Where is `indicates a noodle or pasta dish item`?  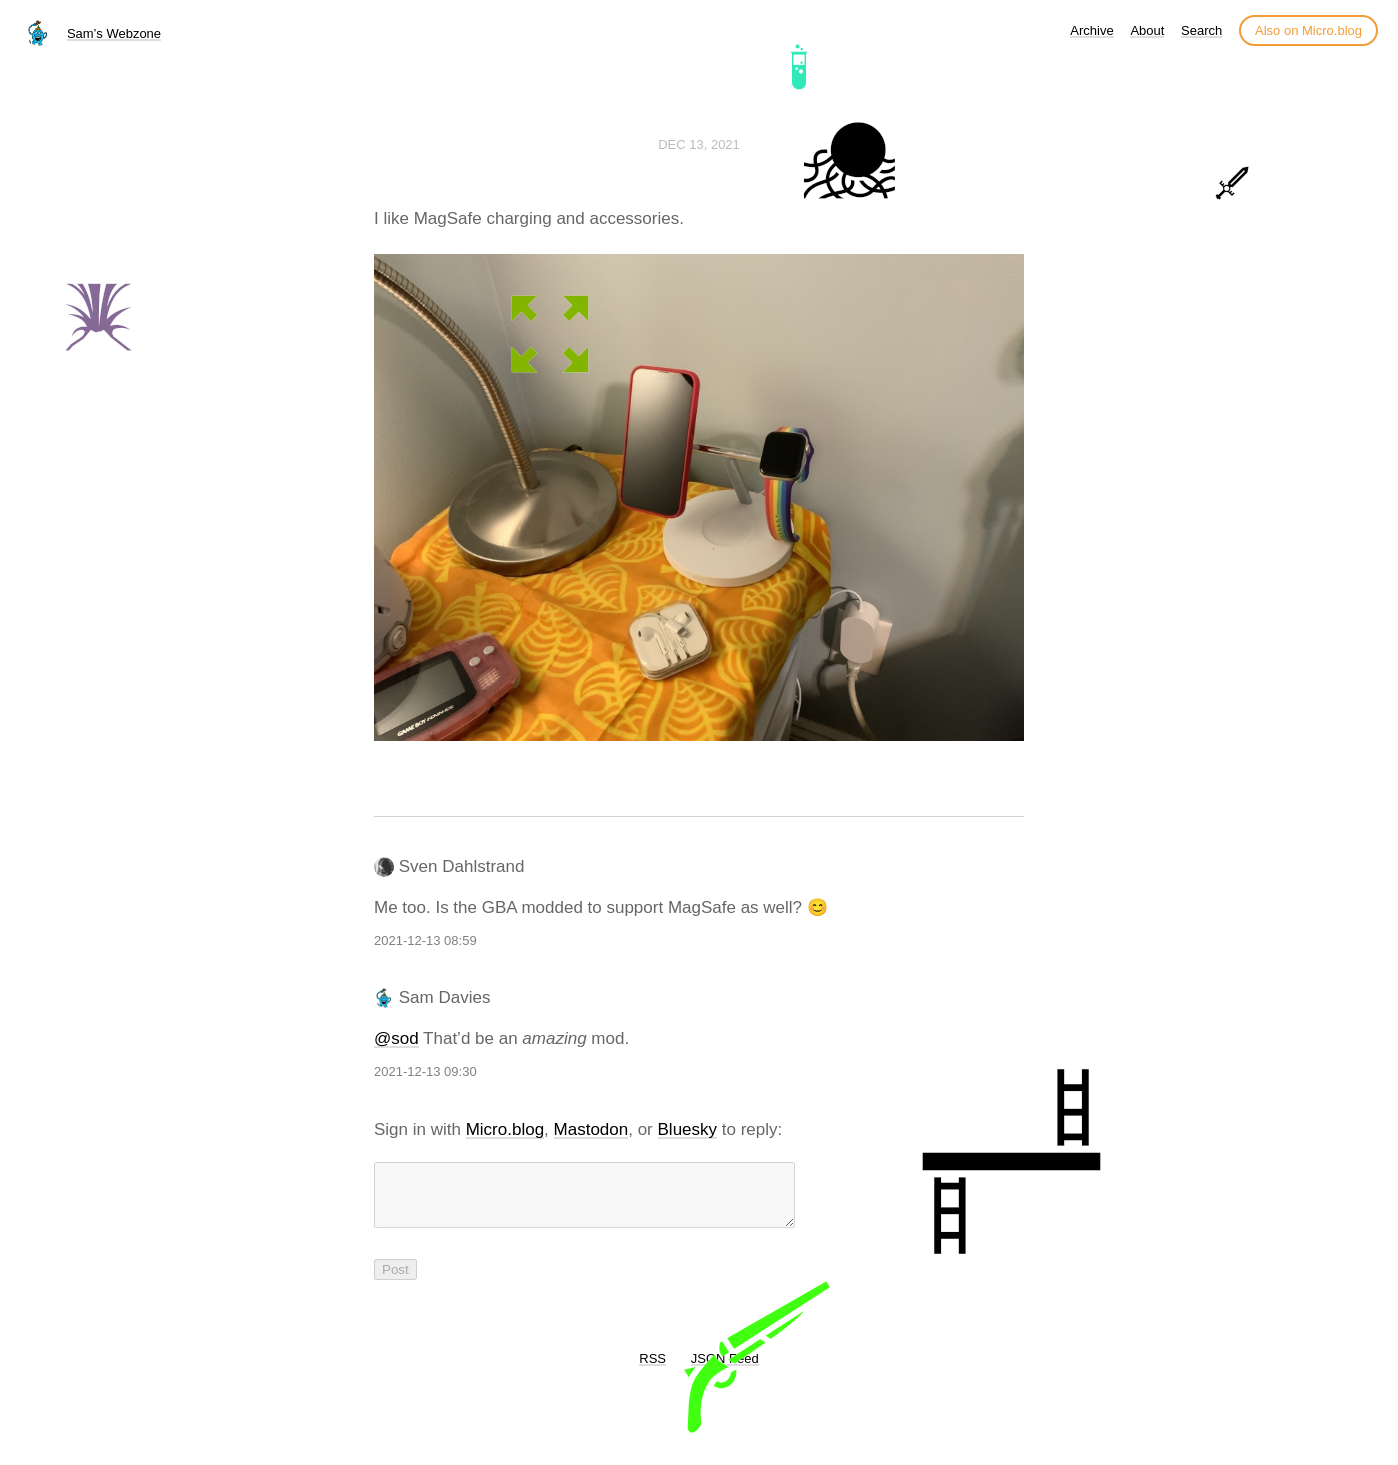 indicates a noodle or pasta dish item is located at coordinates (849, 153).